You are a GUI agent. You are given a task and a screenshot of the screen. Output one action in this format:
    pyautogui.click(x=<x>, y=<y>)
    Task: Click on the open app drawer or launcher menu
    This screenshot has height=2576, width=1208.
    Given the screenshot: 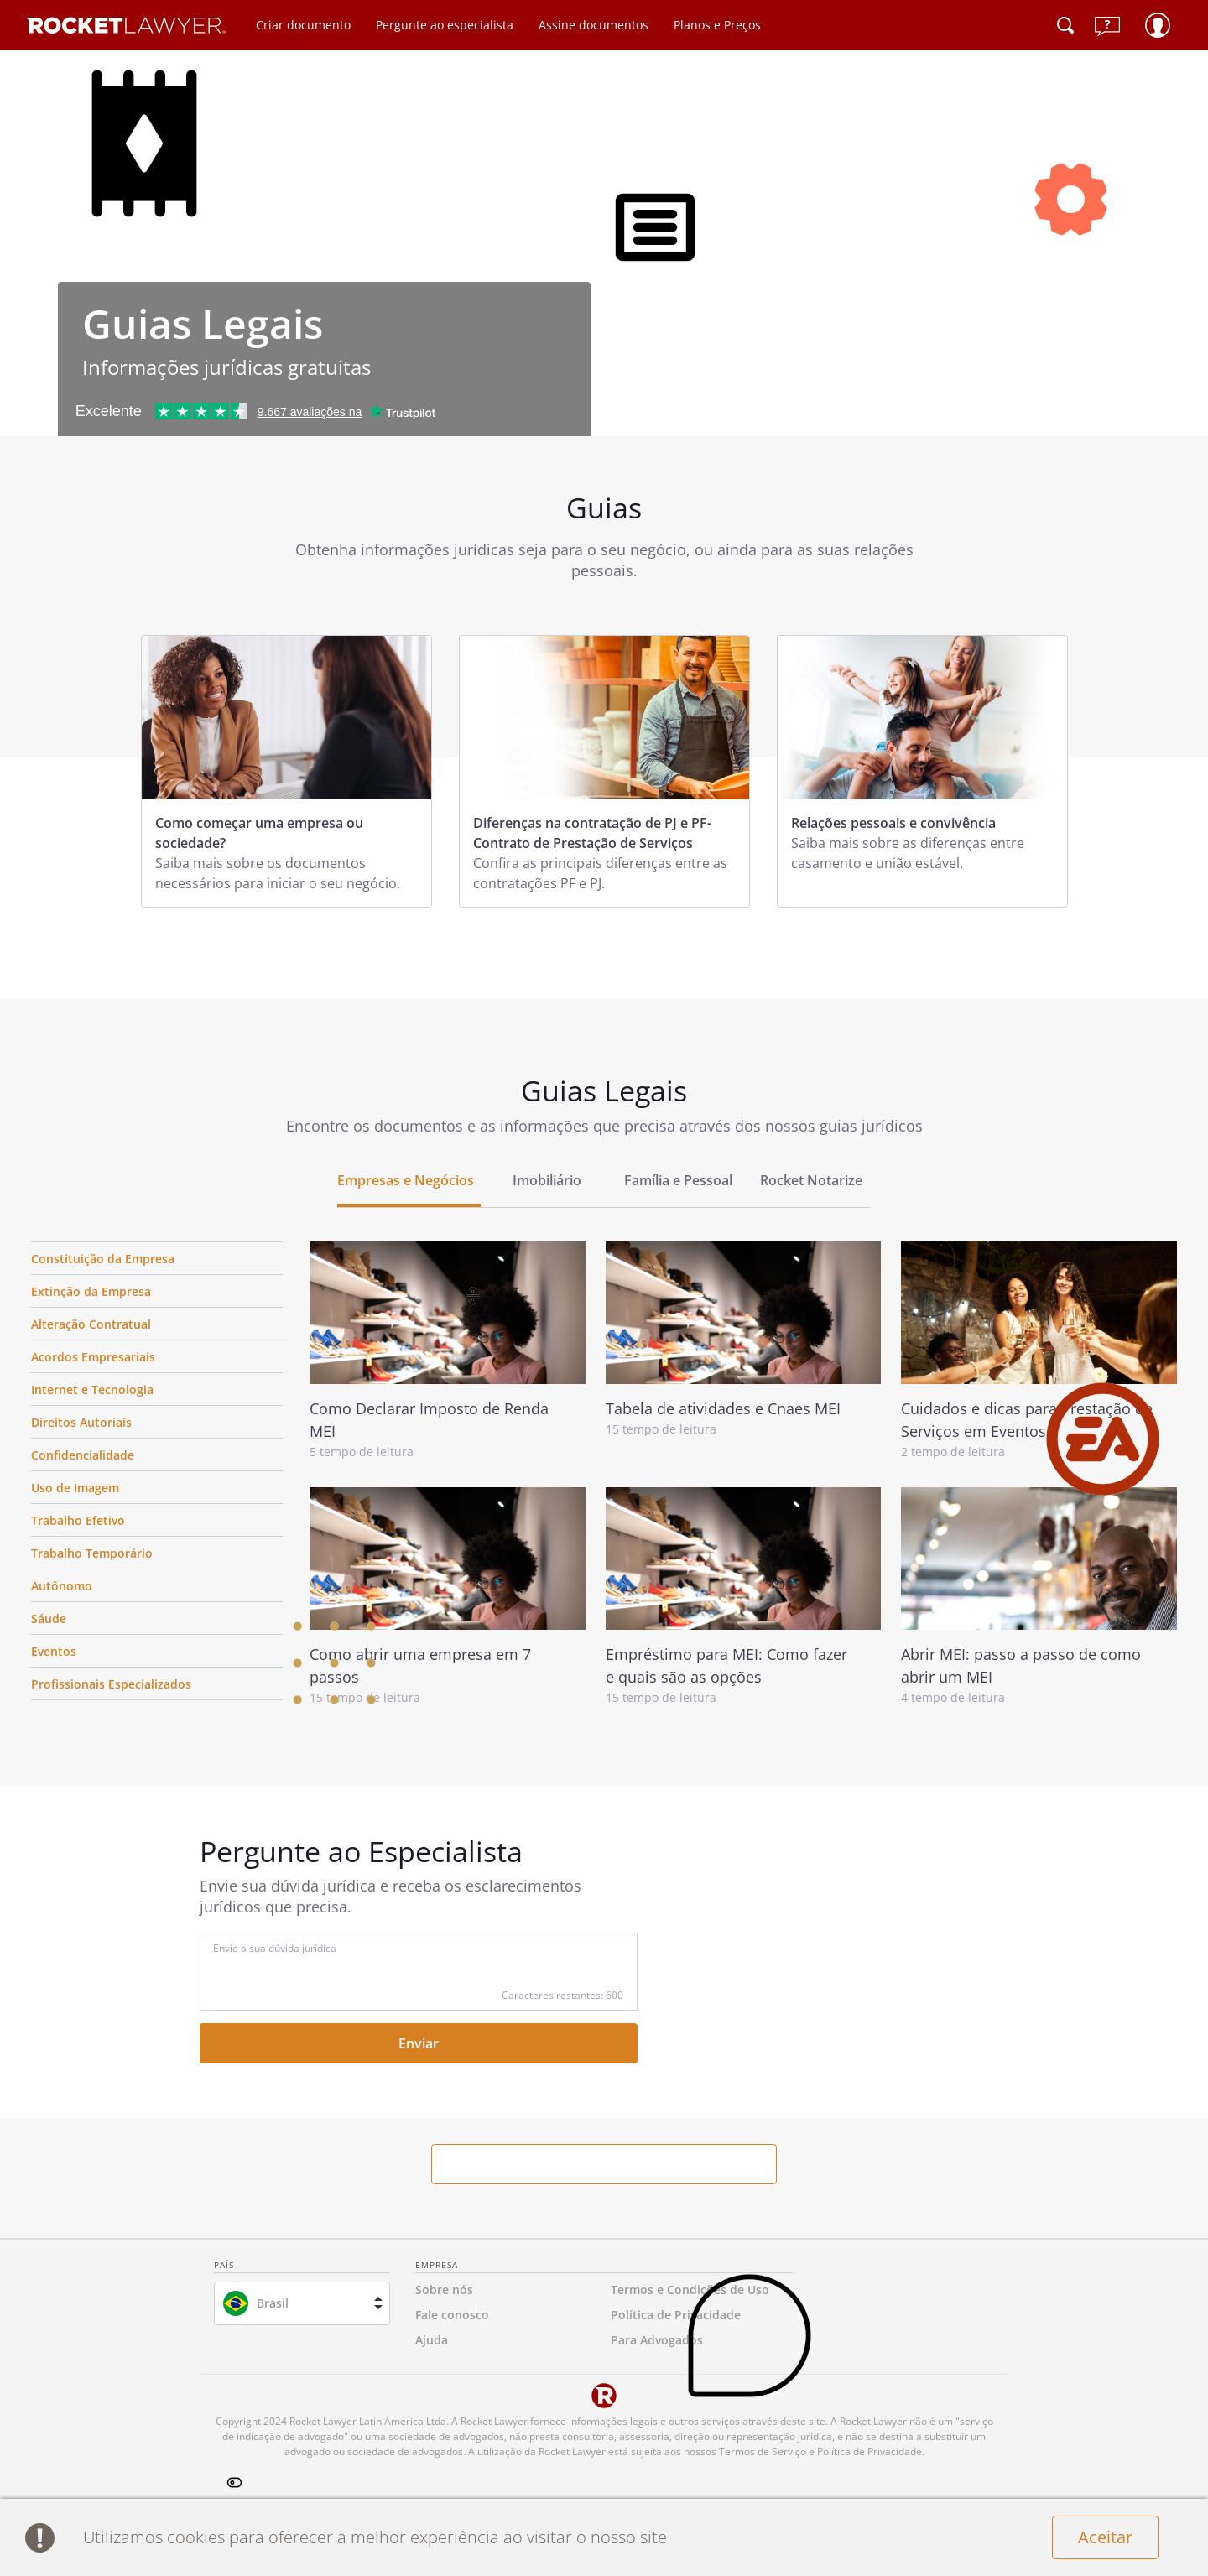 What is the action you would take?
    pyautogui.click(x=334, y=1663)
    